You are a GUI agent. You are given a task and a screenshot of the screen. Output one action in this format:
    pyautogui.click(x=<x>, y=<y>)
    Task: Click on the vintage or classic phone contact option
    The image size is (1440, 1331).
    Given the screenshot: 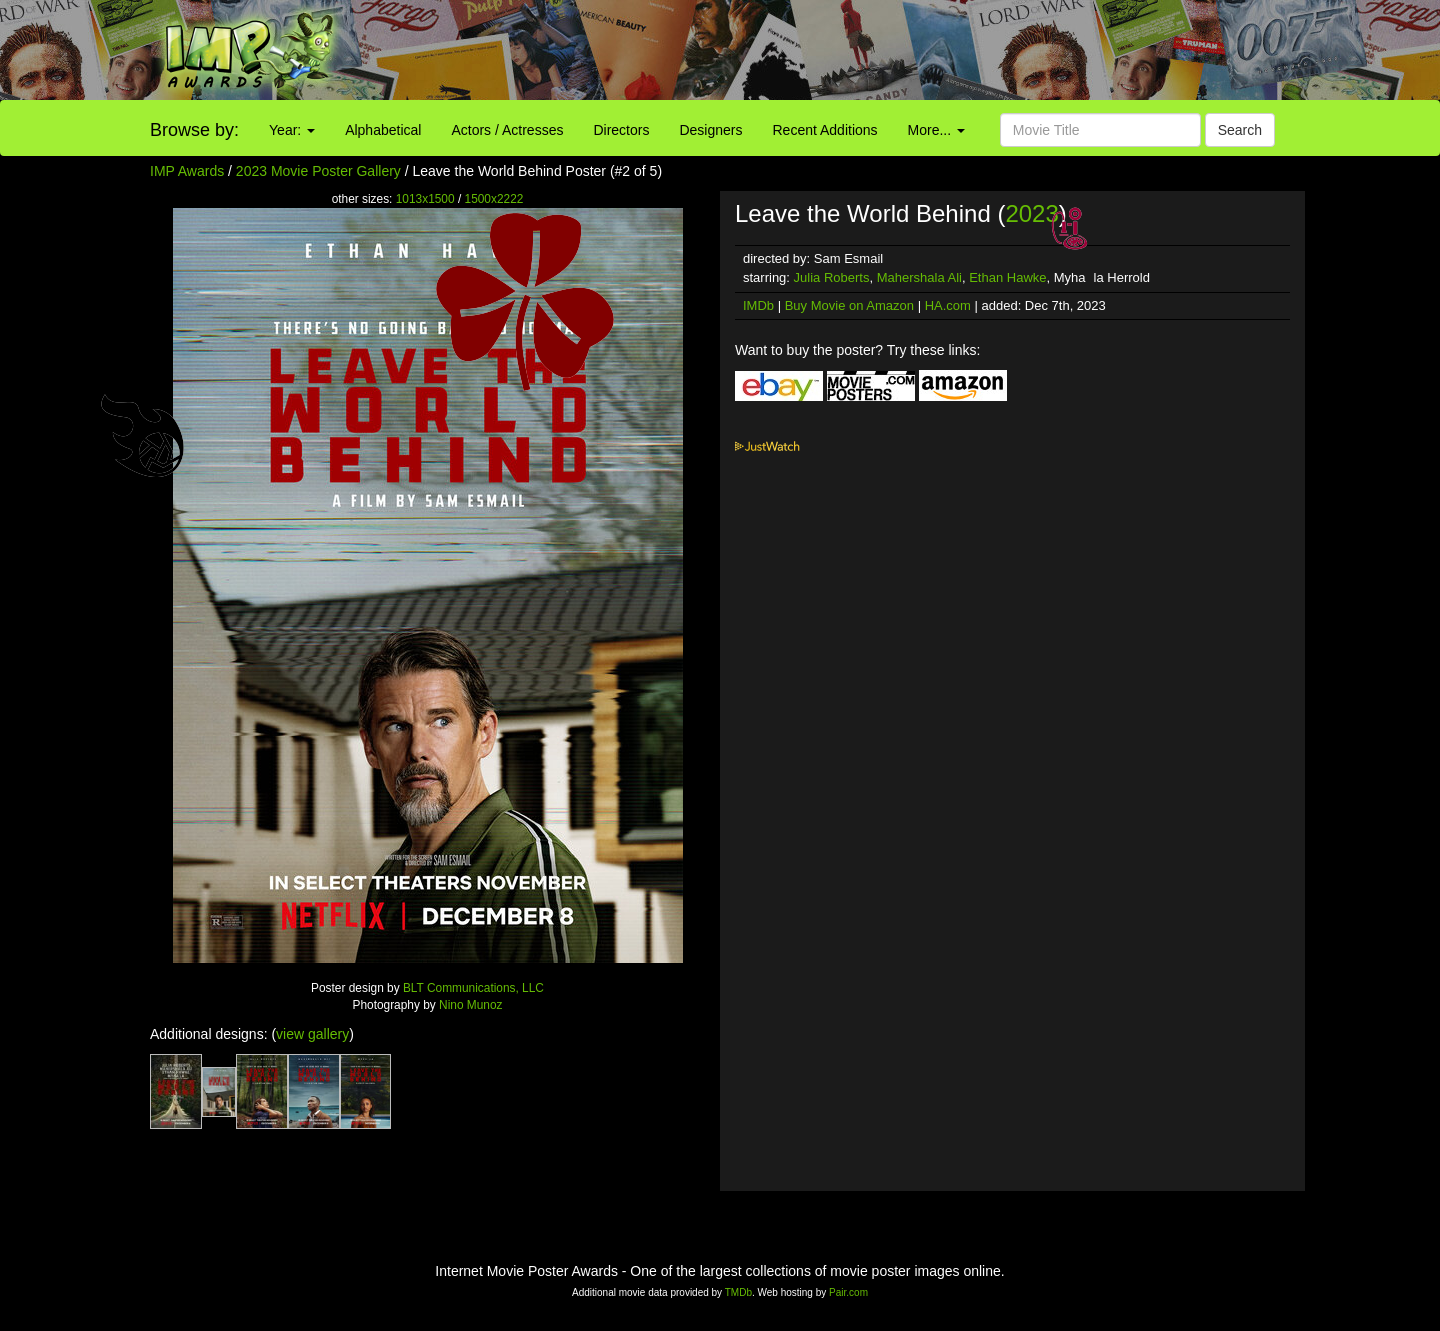 What is the action you would take?
    pyautogui.click(x=1069, y=228)
    